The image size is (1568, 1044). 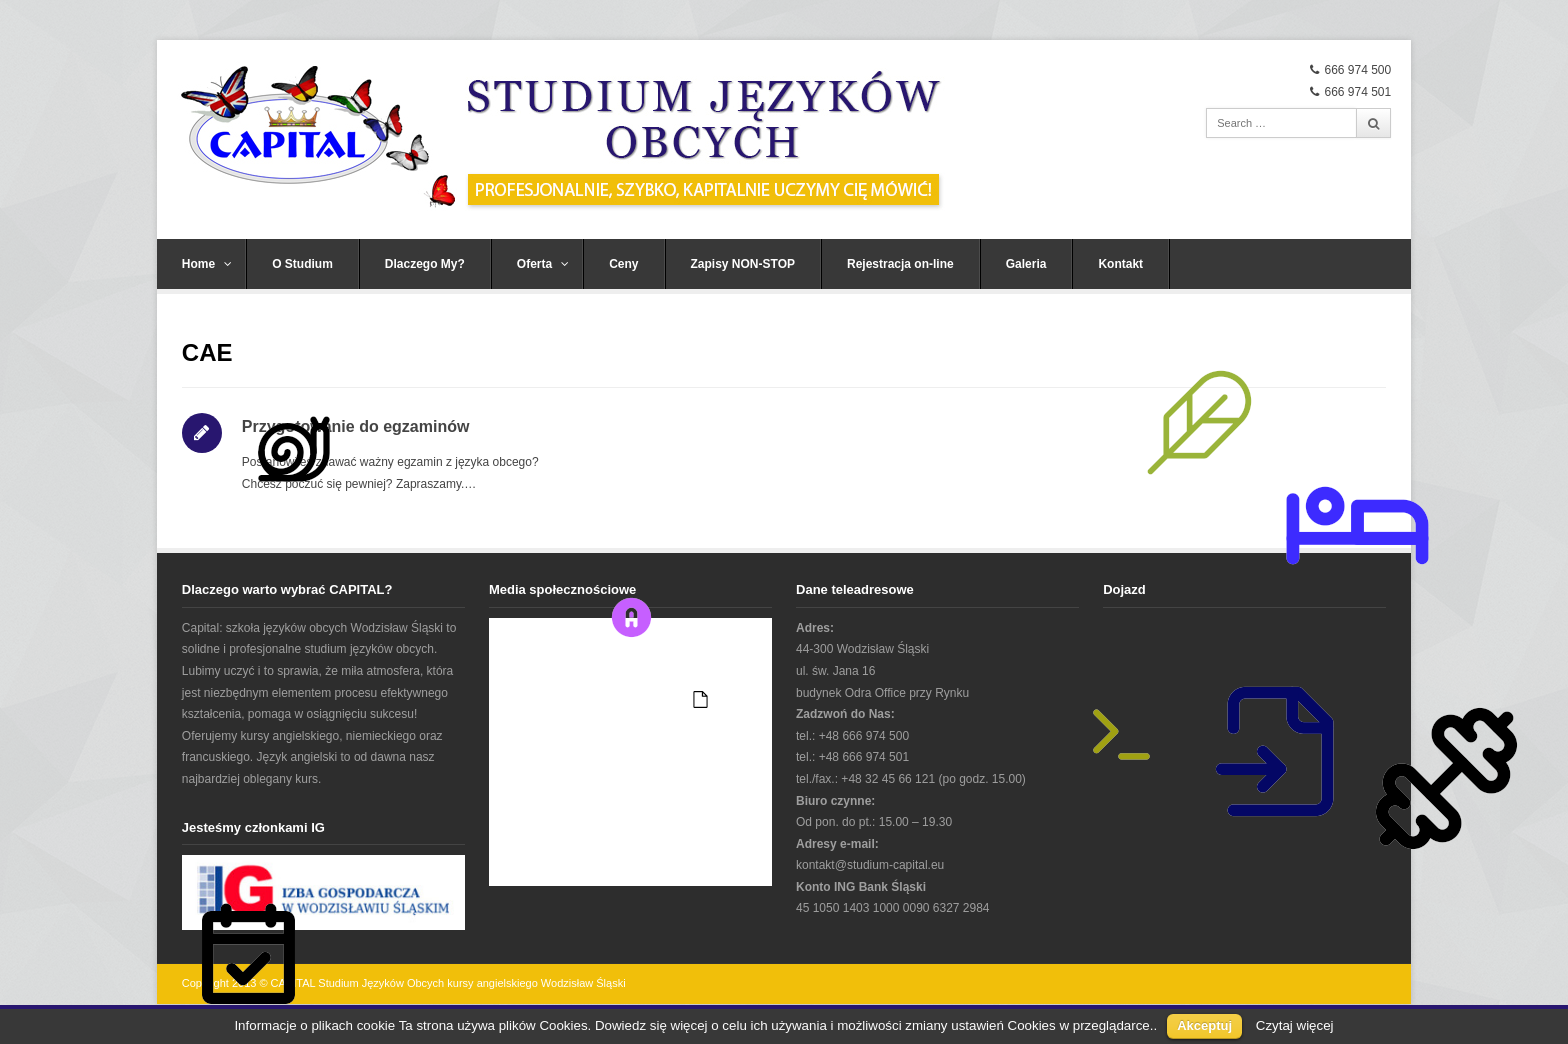 What do you see at coordinates (1357, 525) in the screenshot?
I see `view accommodation or hotel options` at bounding box center [1357, 525].